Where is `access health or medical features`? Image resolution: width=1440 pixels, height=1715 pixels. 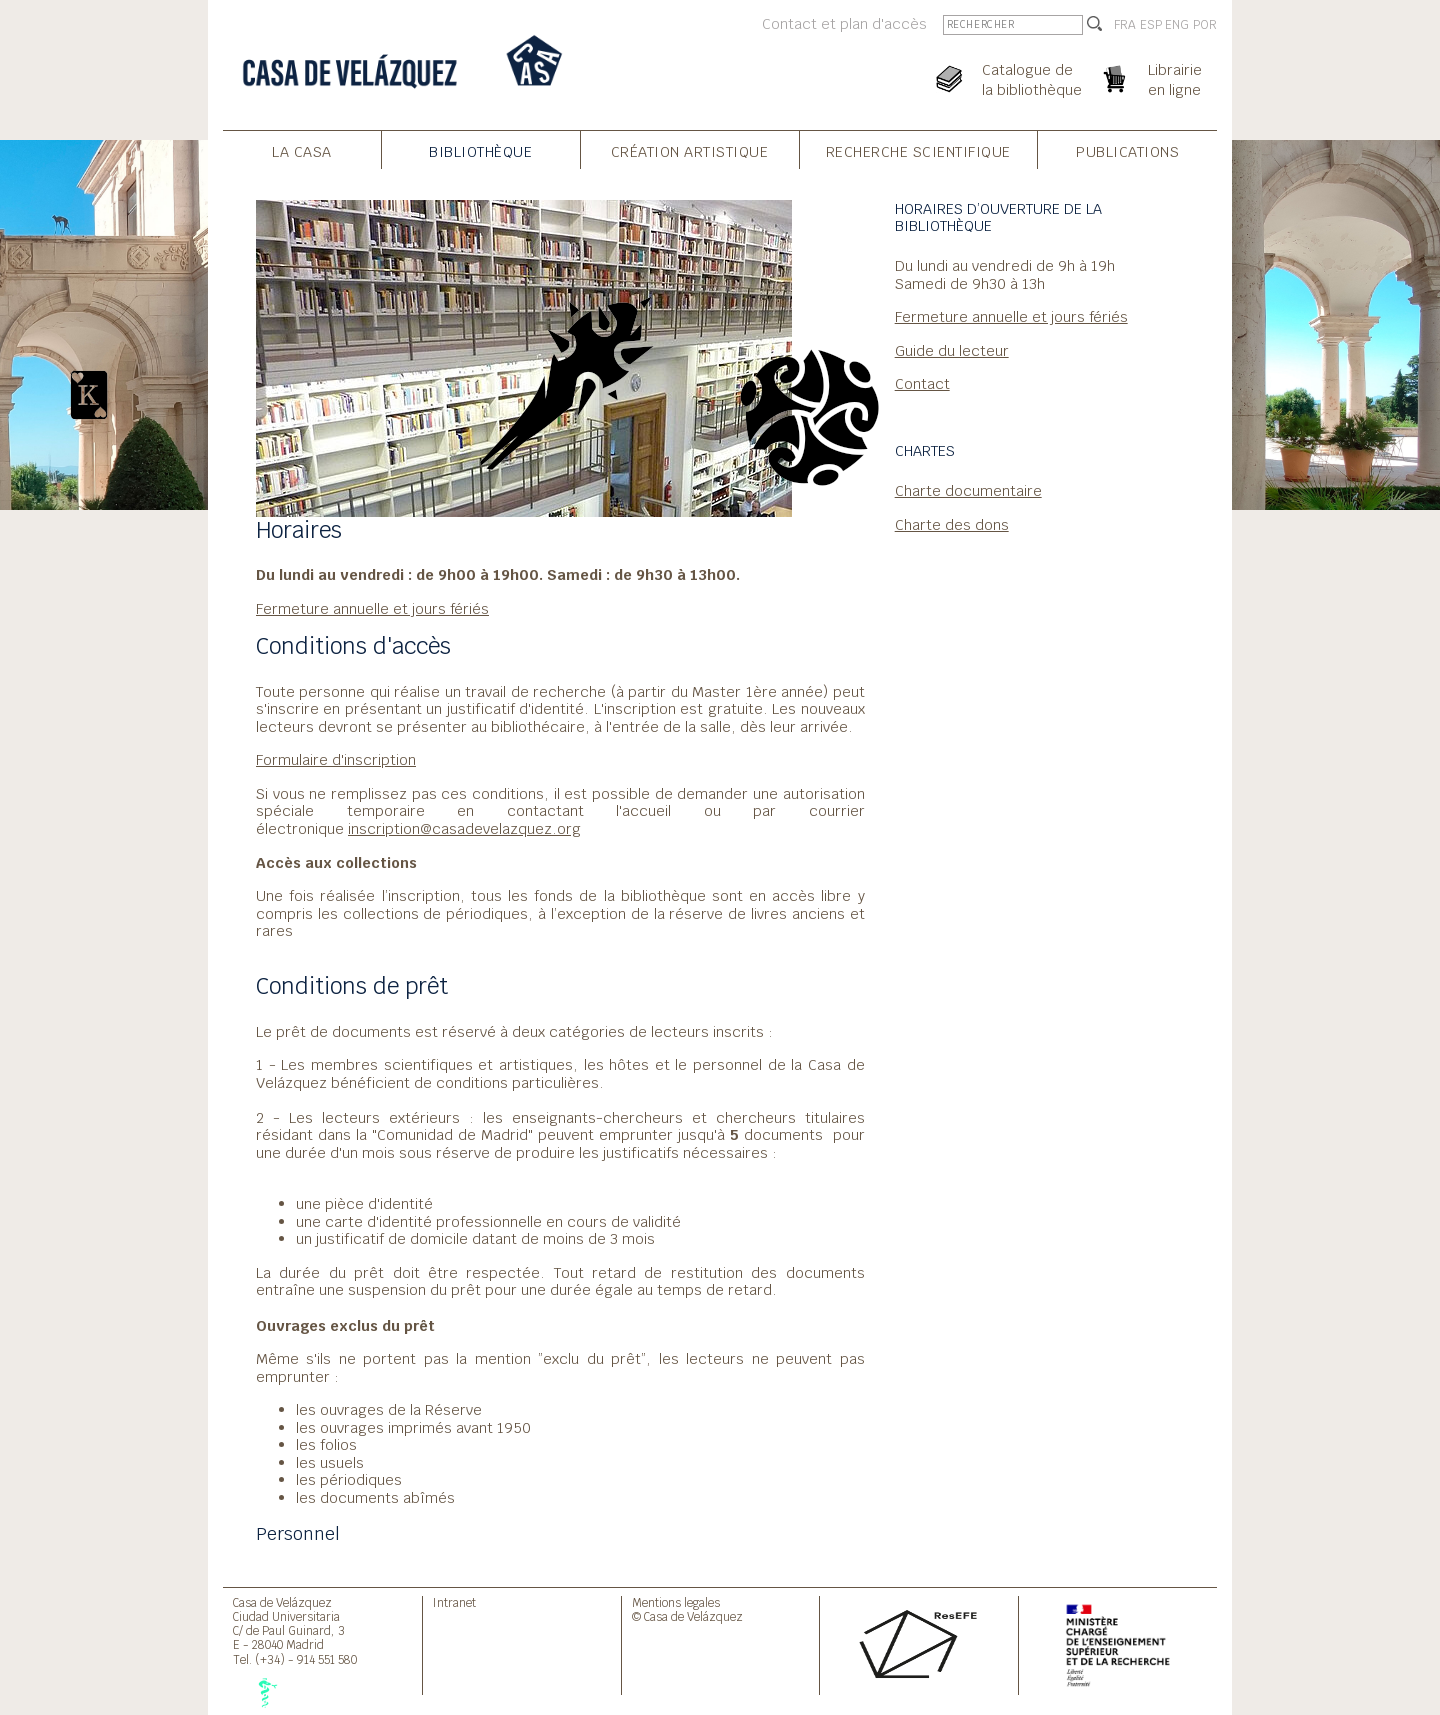
access health or medical features is located at coordinates (265, 1693).